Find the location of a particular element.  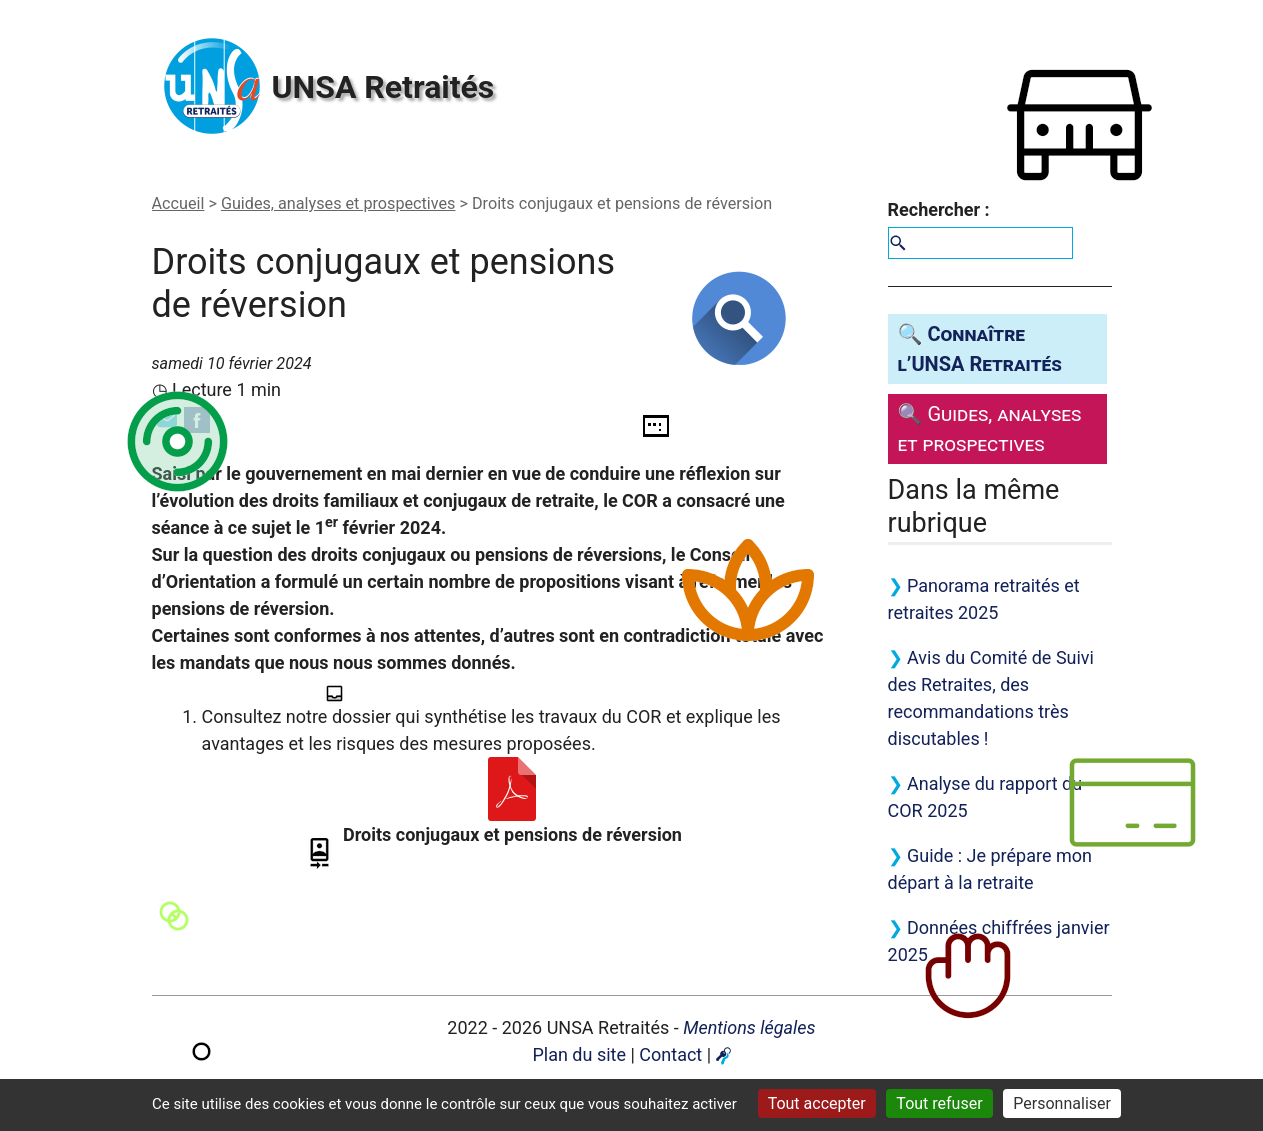

adjust image aspect ratio settings is located at coordinates (656, 426).